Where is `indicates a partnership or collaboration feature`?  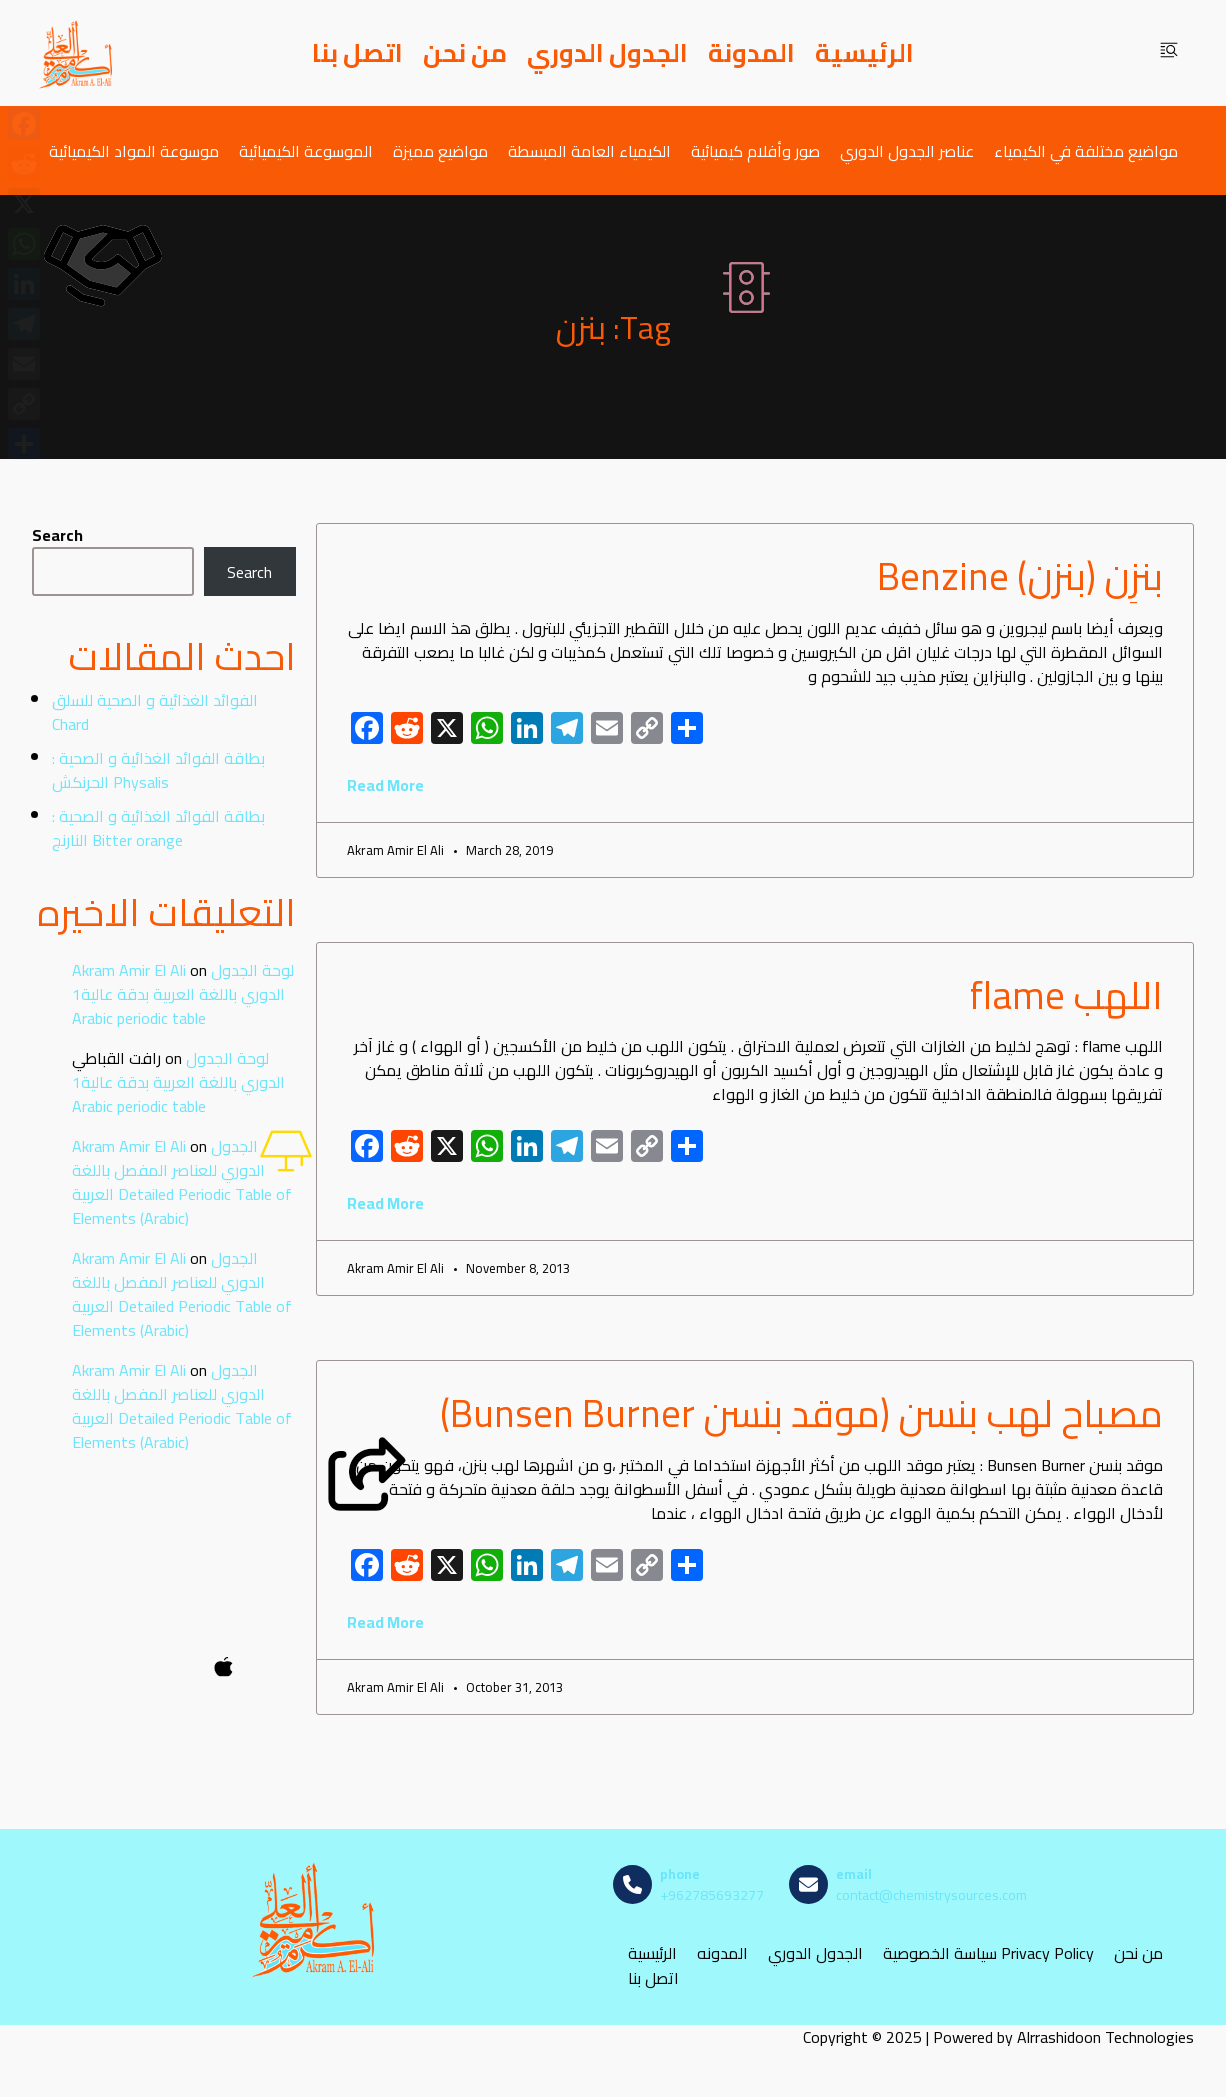
indicates a partnership or collaboration feature is located at coordinates (103, 262).